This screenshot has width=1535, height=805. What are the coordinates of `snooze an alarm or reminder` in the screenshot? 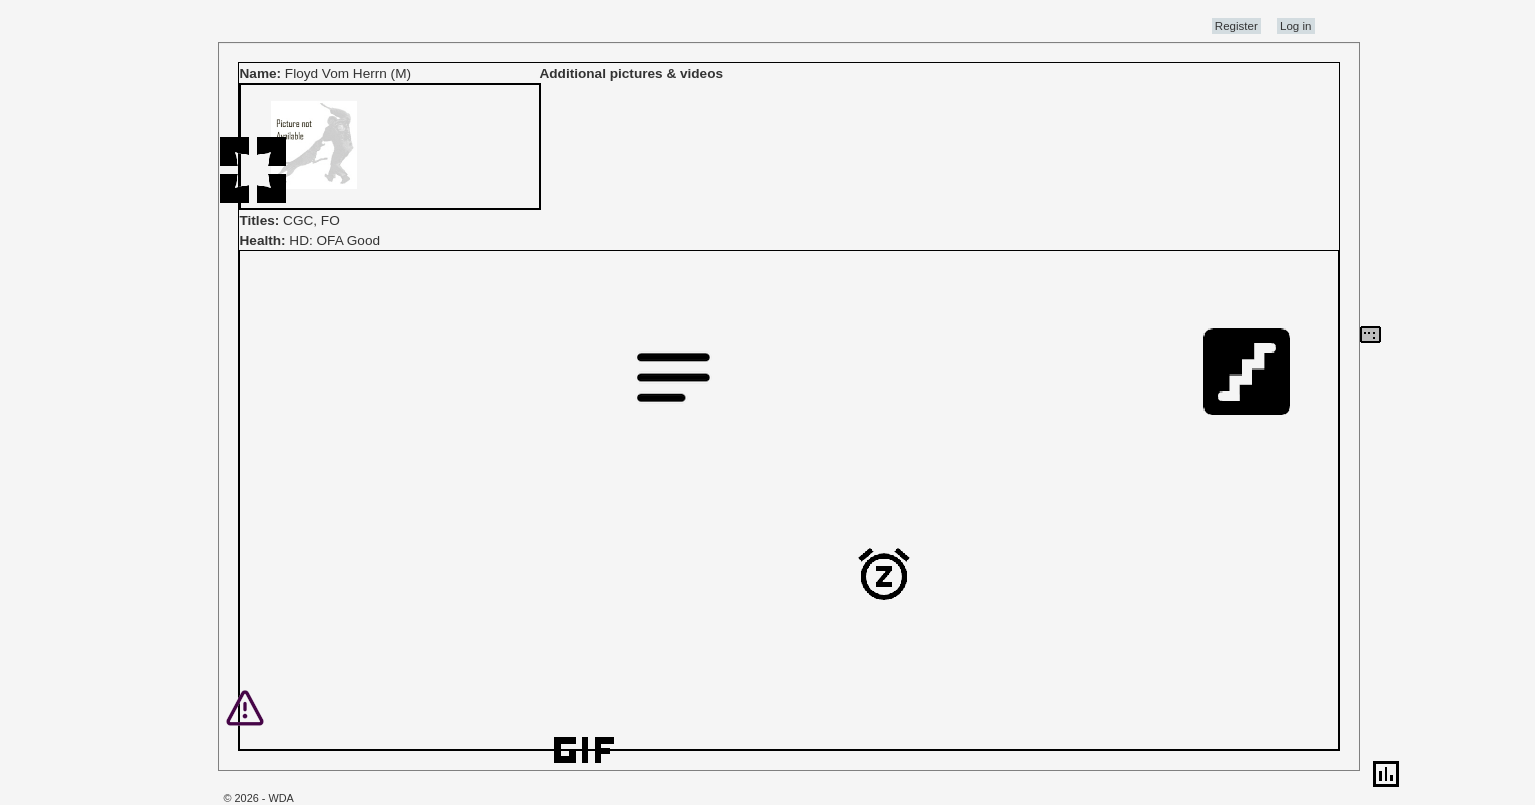 It's located at (884, 574).